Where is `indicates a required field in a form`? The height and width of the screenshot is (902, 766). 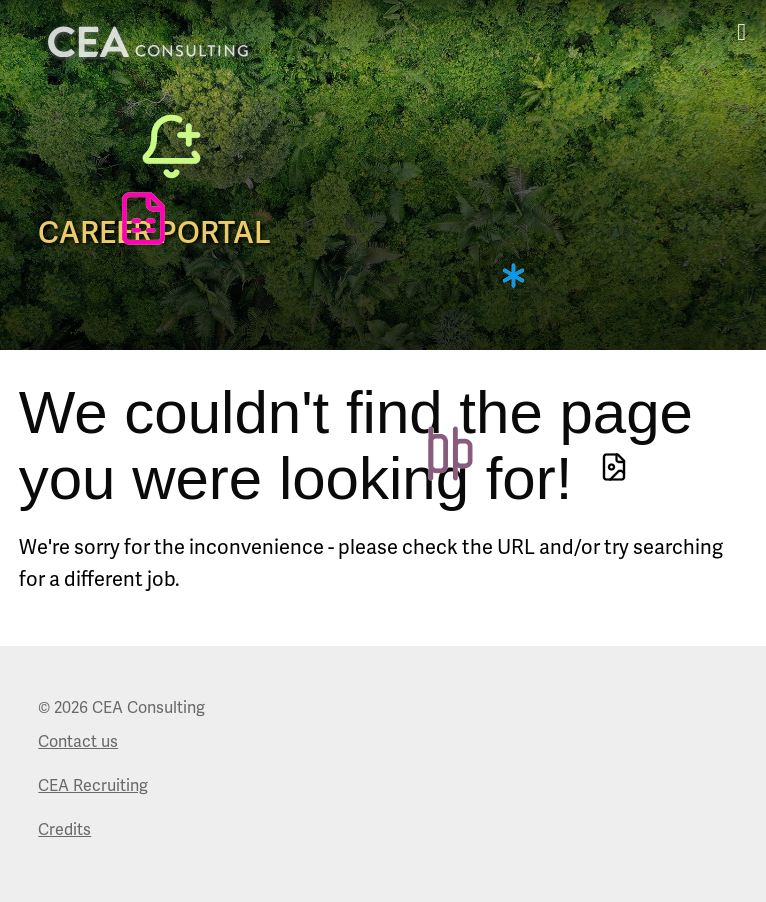
indicates a required field in a form is located at coordinates (513, 275).